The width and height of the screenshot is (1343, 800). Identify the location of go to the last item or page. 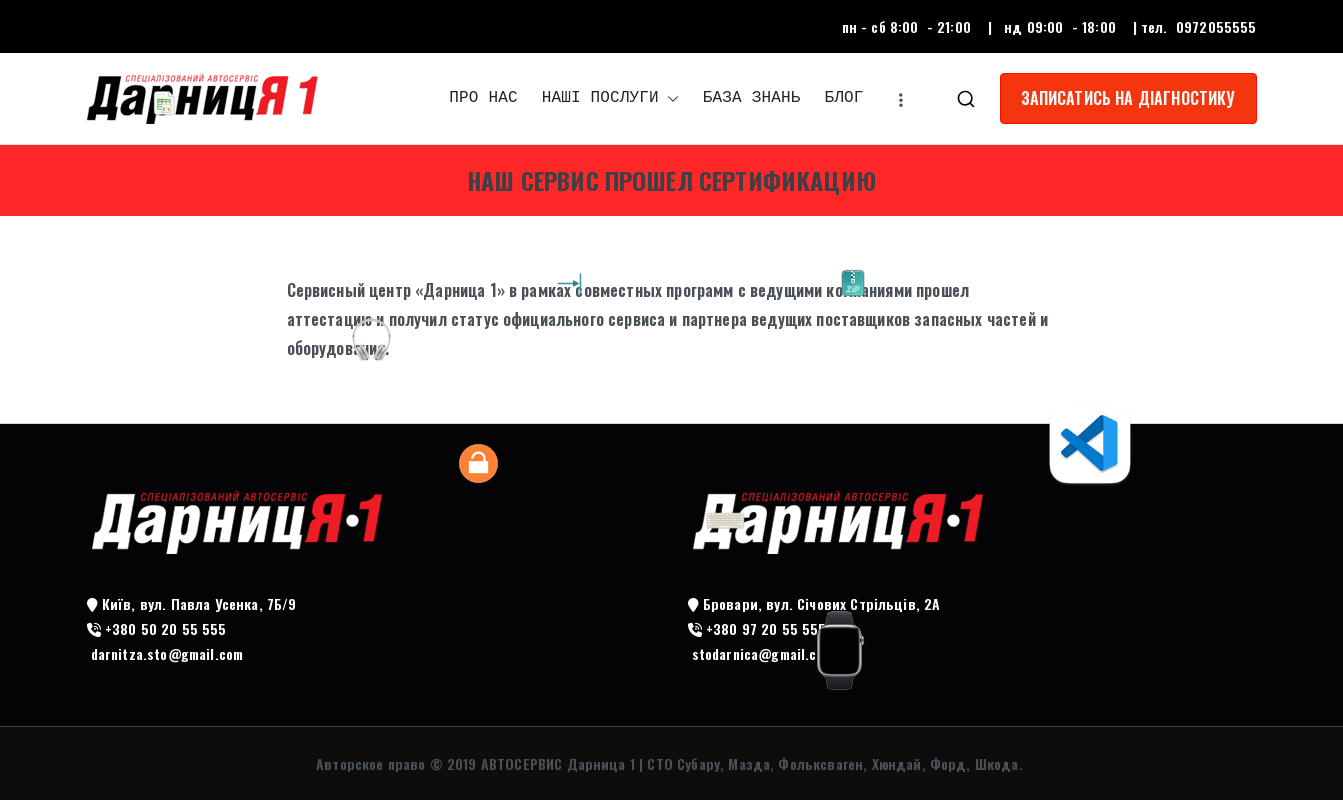
(569, 283).